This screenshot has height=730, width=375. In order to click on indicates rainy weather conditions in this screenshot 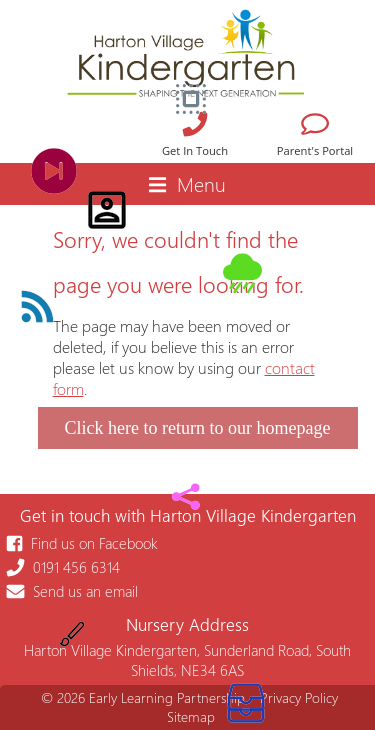, I will do `click(242, 273)`.